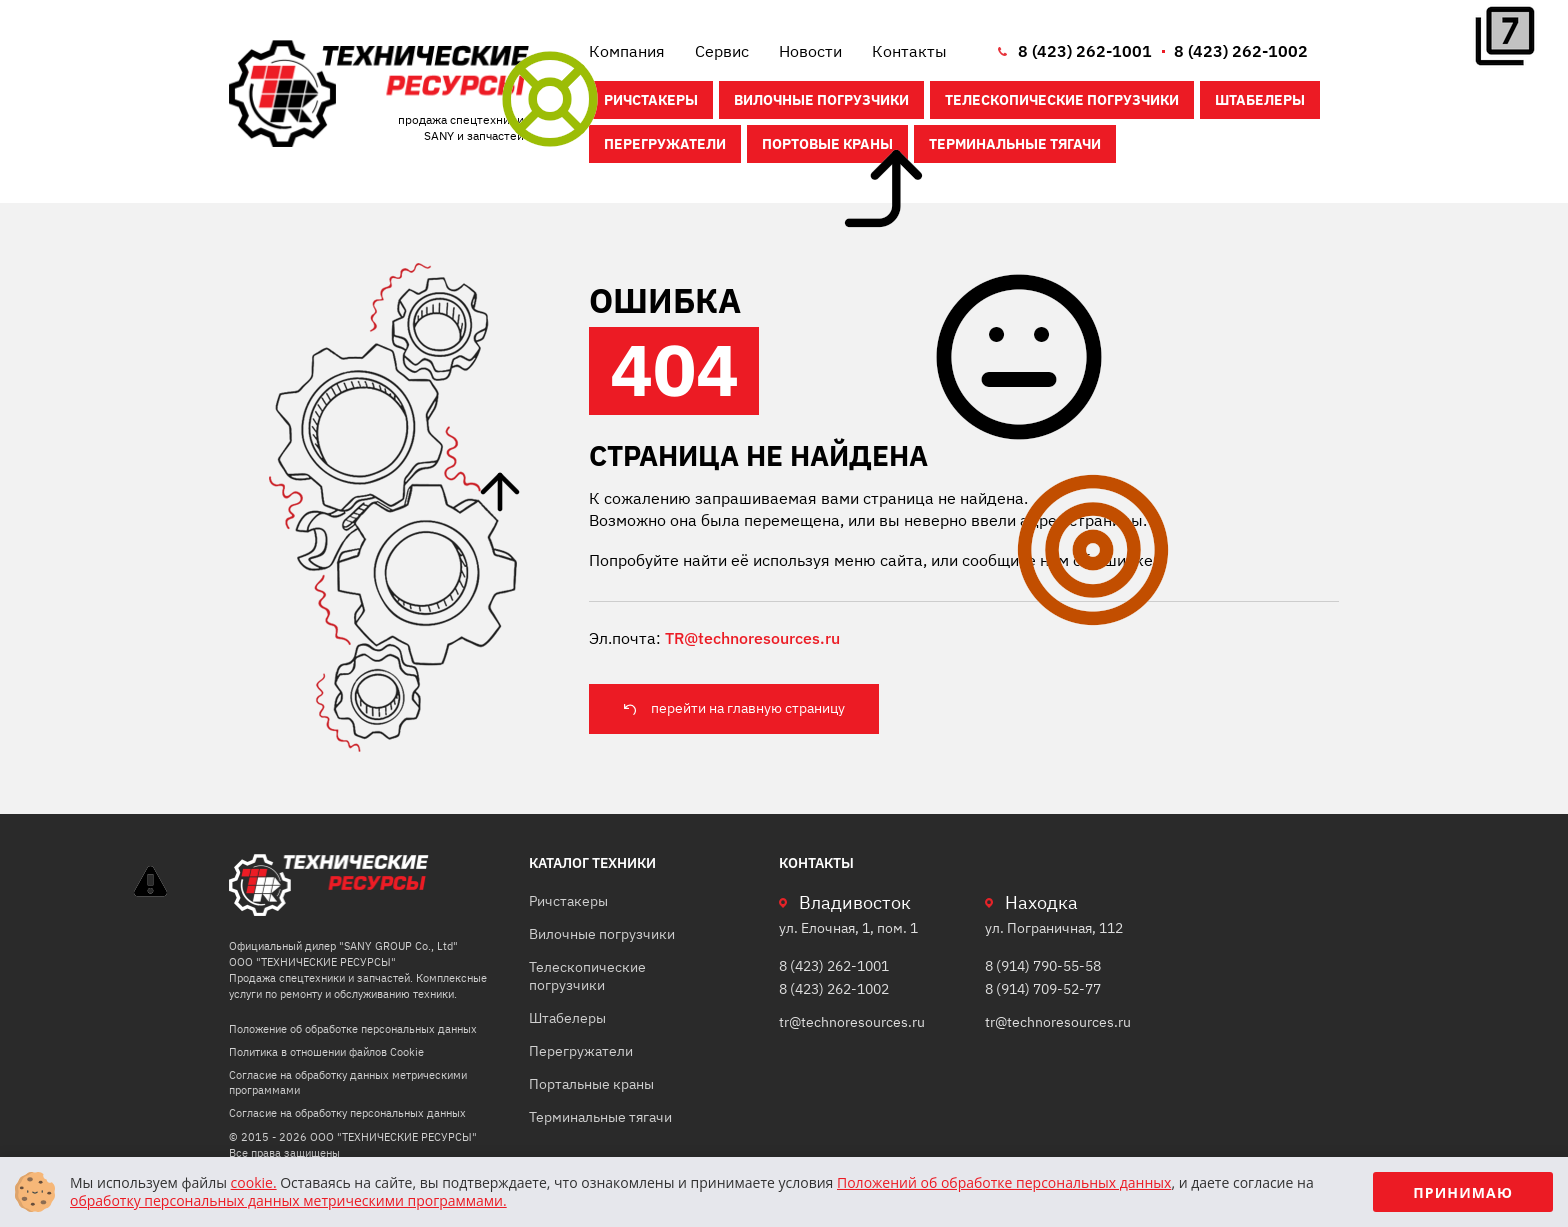 The image size is (1568, 1227). What do you see at coordinates (1093, 550) in the screenshot?
I see `set a goal or target` at bounding box center [1093, 550].